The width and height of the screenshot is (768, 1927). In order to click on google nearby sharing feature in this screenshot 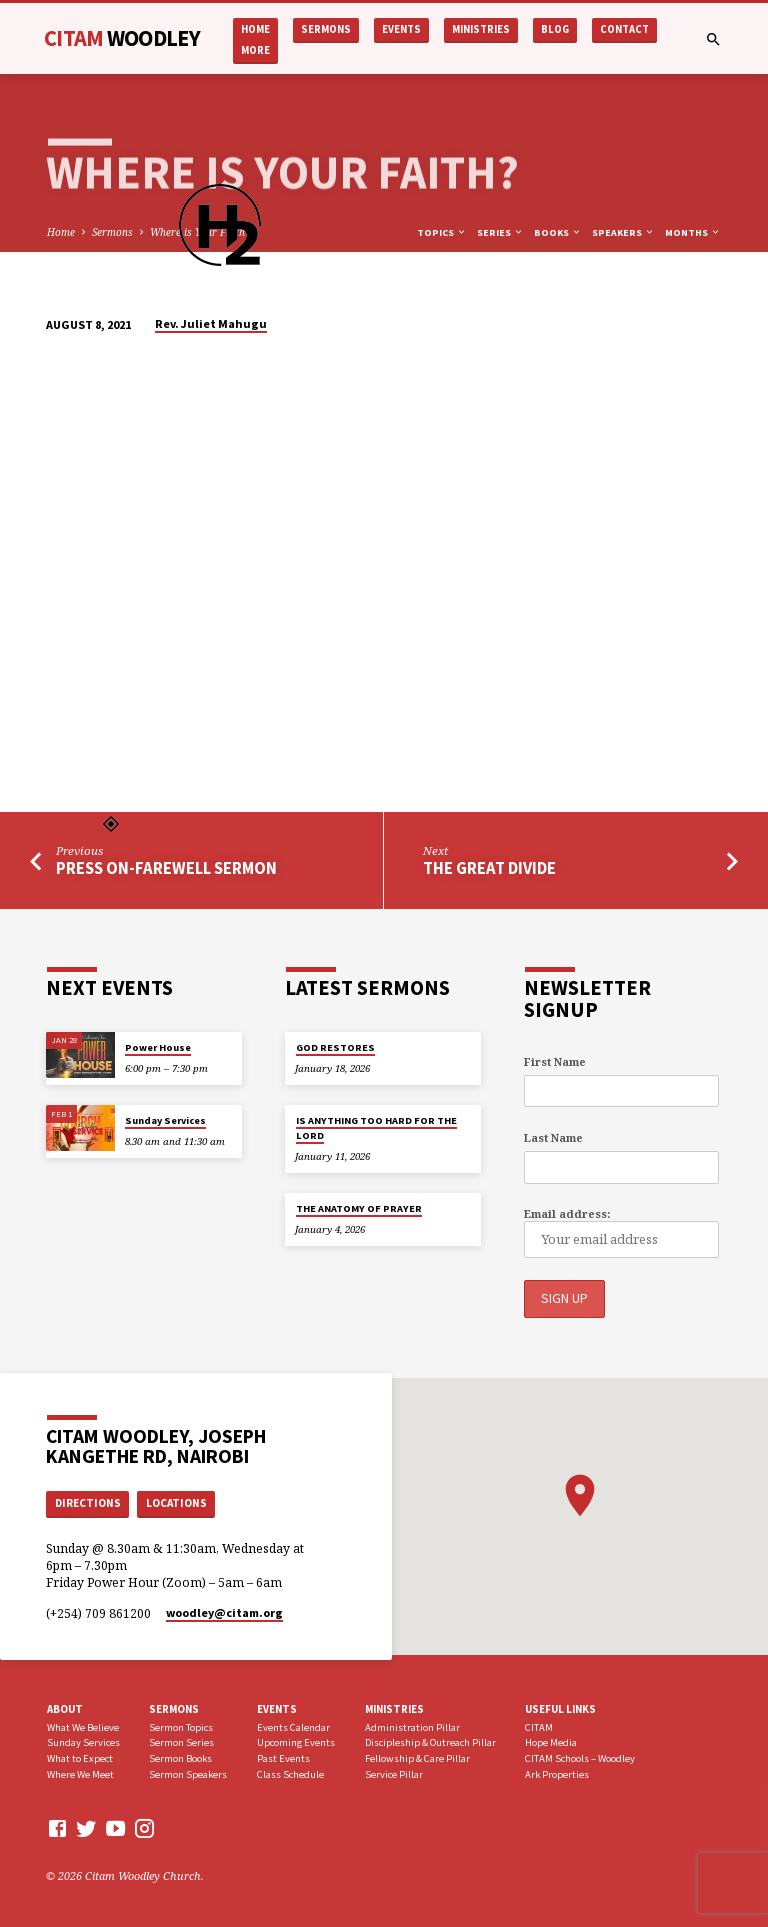, I will do `click(111, 824)`.